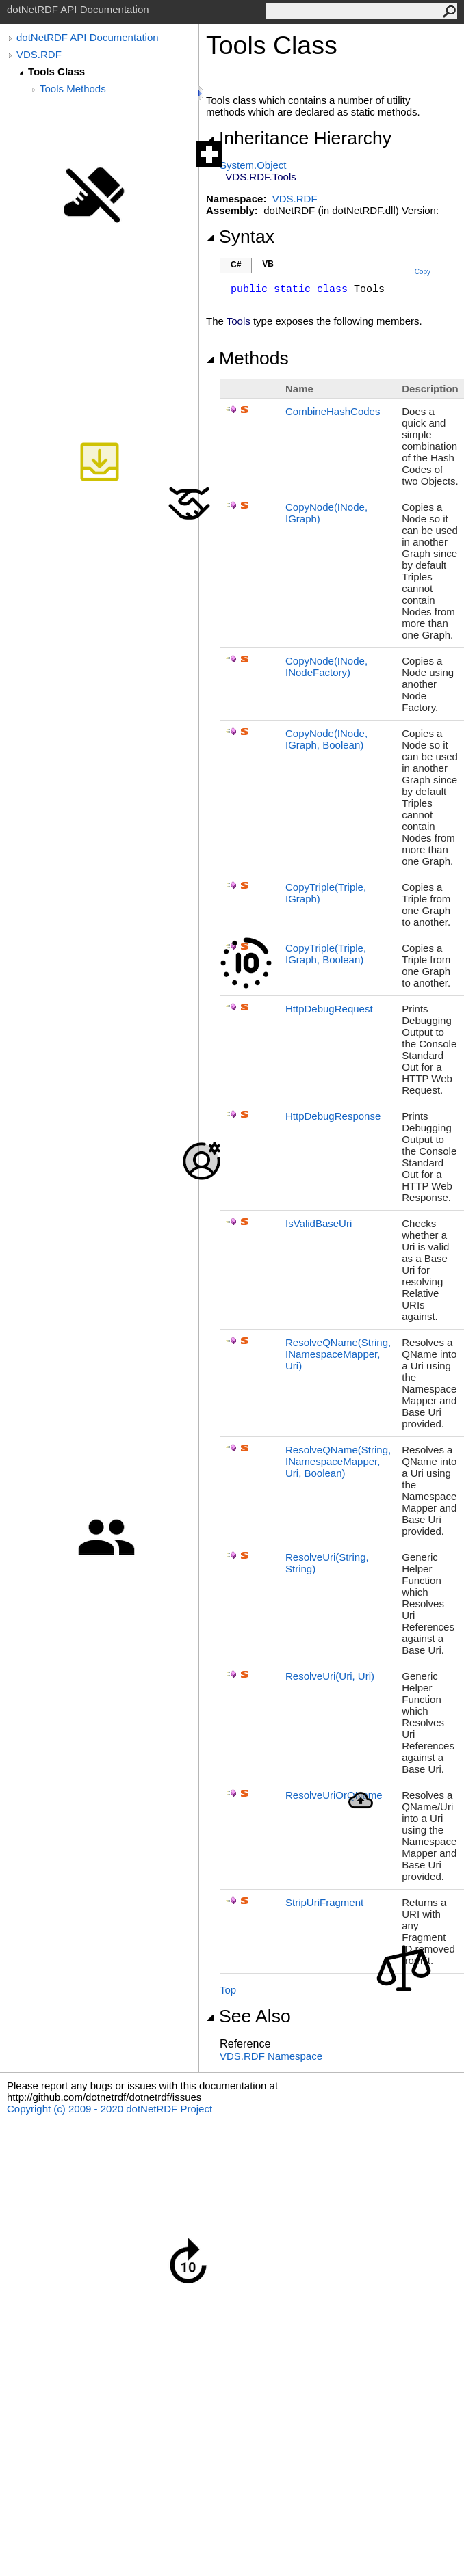 This screenshot has height=2576, width=464. I want to click on indicates a partnership or collaboration, so click(189, 502).